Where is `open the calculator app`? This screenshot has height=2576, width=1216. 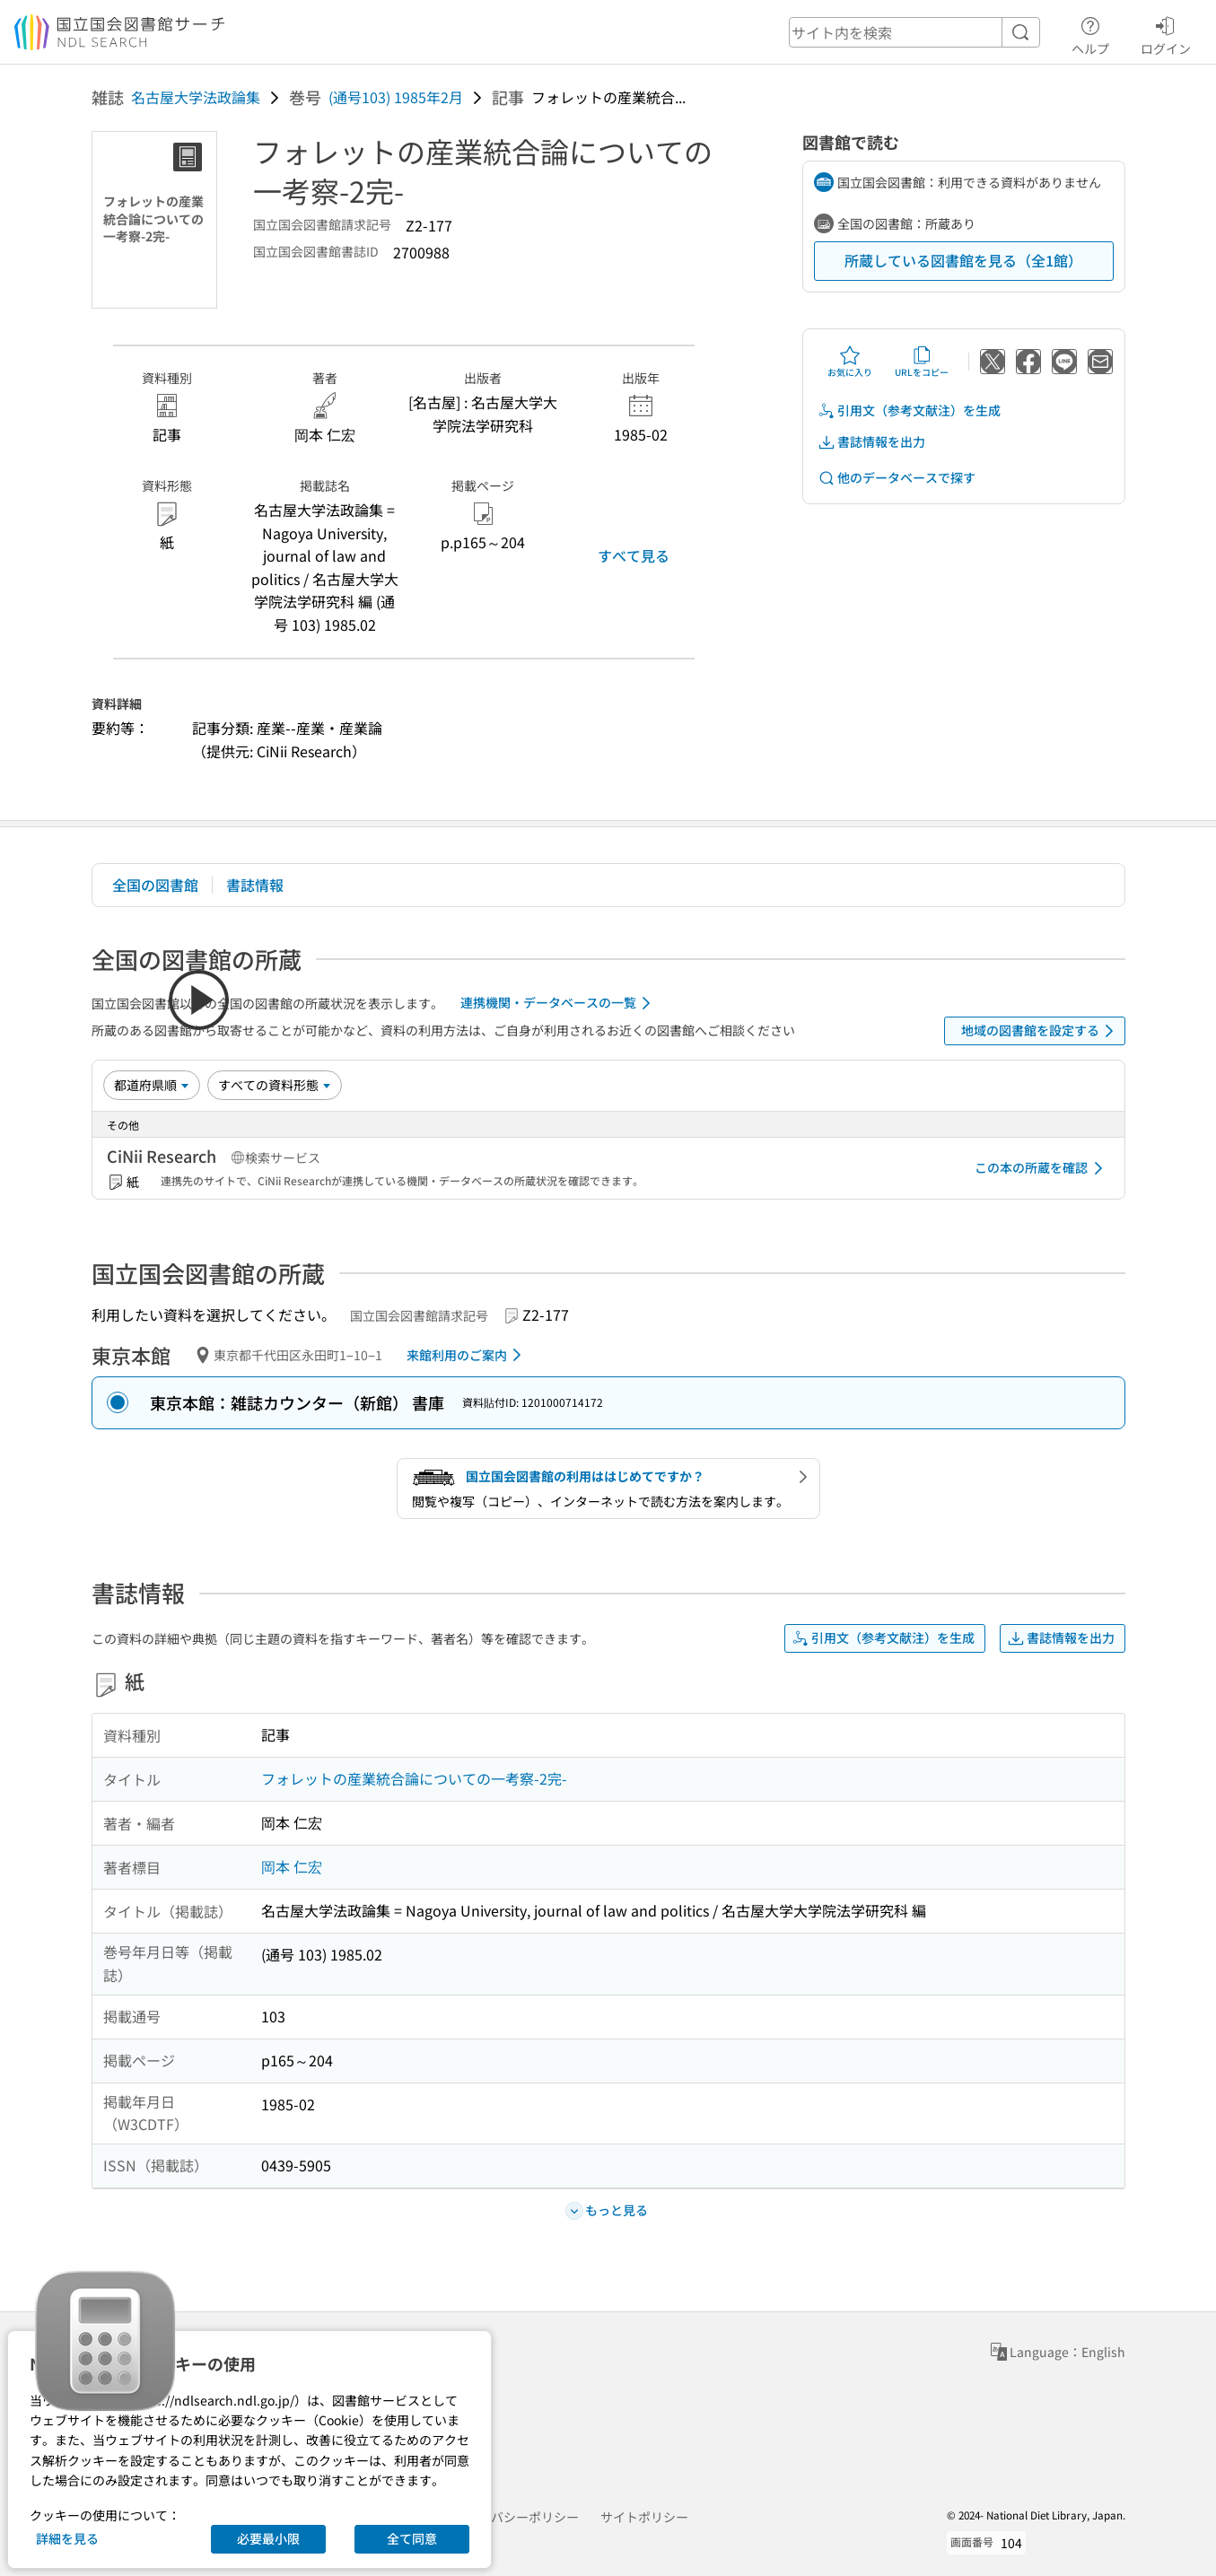 open the calculator app is located at coordinates (105, 2341).